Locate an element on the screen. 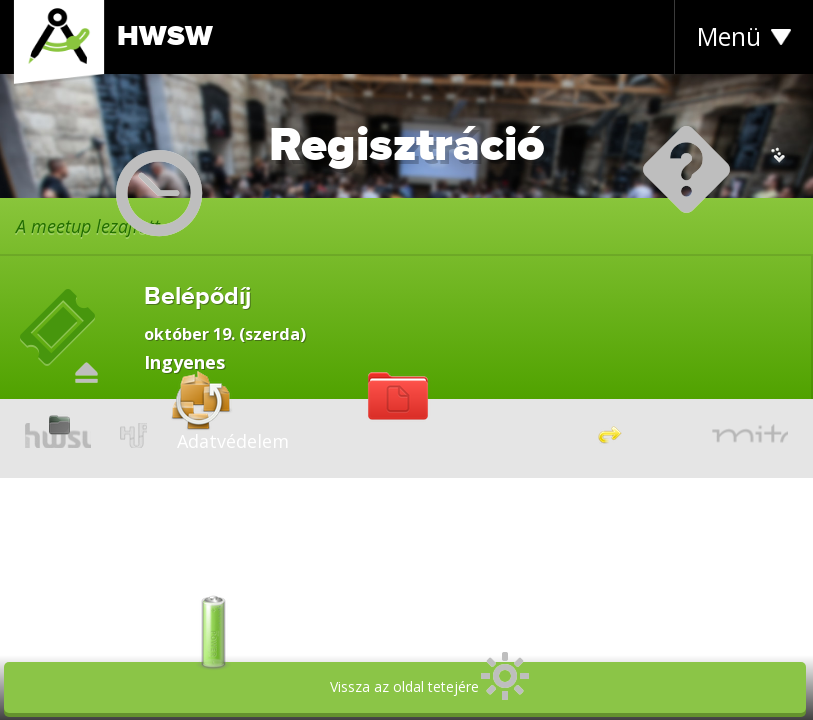  adjust display brightness settings is located at coordinates (505, 676).